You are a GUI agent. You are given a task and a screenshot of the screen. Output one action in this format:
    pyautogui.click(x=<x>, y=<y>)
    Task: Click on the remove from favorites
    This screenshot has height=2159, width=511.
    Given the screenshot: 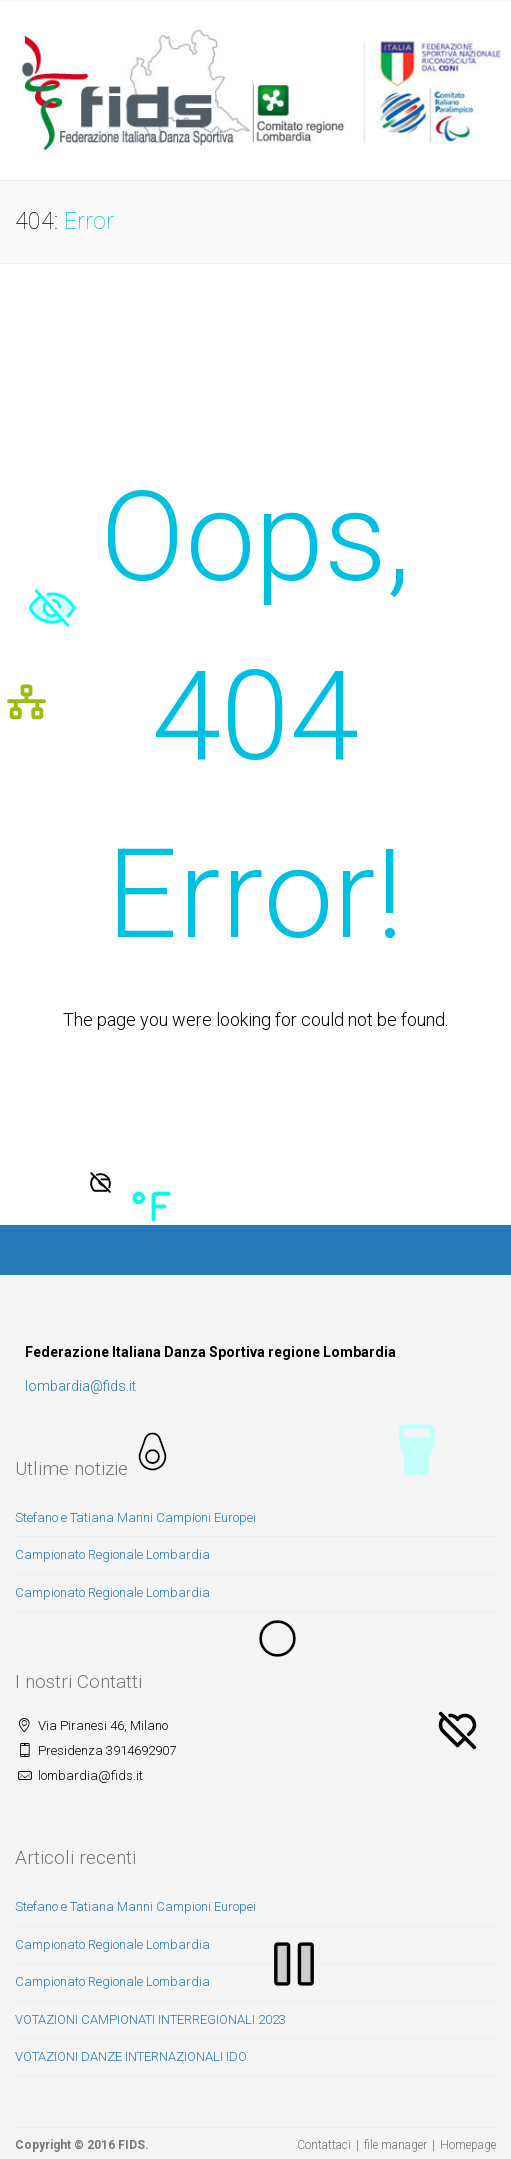 What is the action you would take?
    pyautogui.click(x=457, y=1730)
    